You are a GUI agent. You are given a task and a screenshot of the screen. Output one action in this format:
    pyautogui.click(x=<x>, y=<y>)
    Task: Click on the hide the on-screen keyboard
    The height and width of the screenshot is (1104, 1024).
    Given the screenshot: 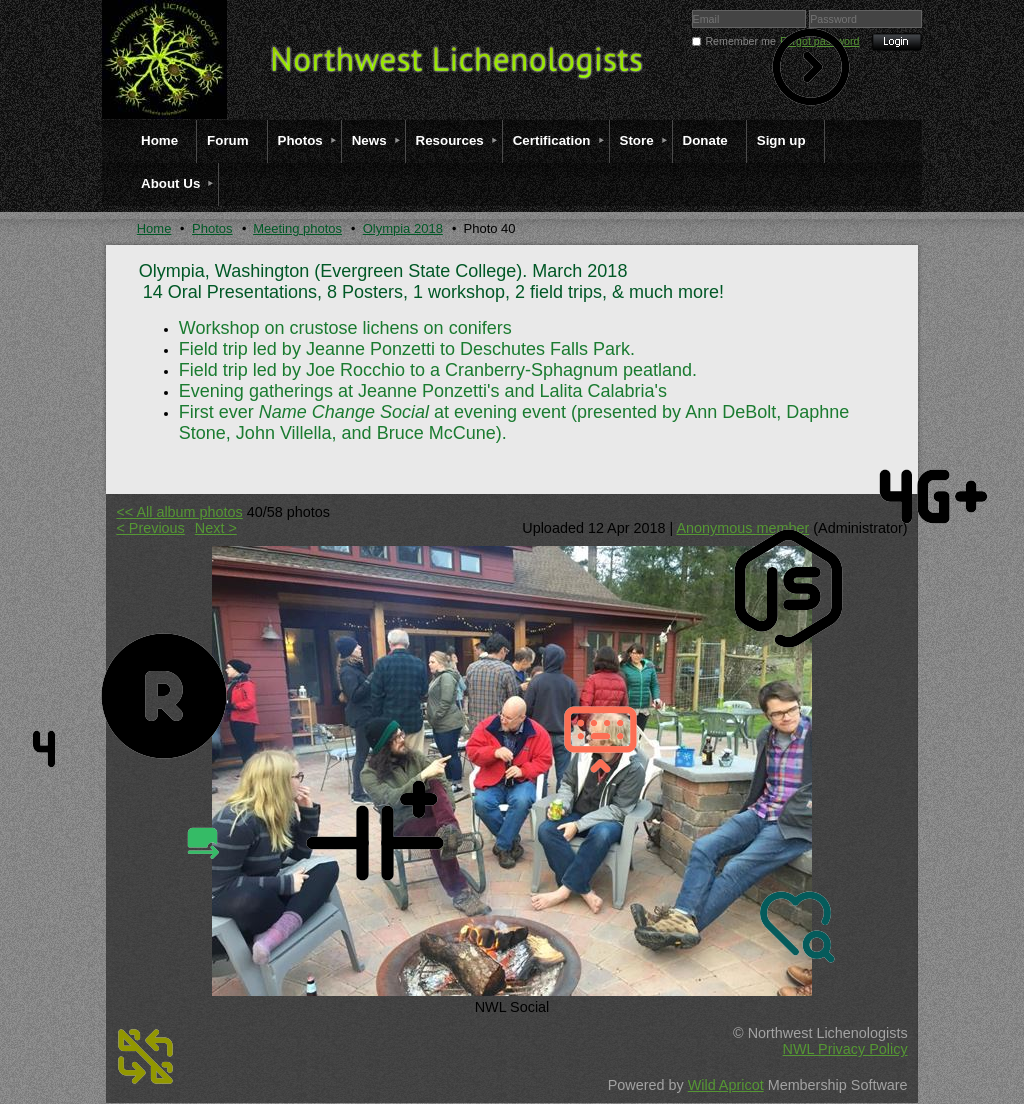 What is the action you would take?
    pyautogui.click(x=600, y=739)
    